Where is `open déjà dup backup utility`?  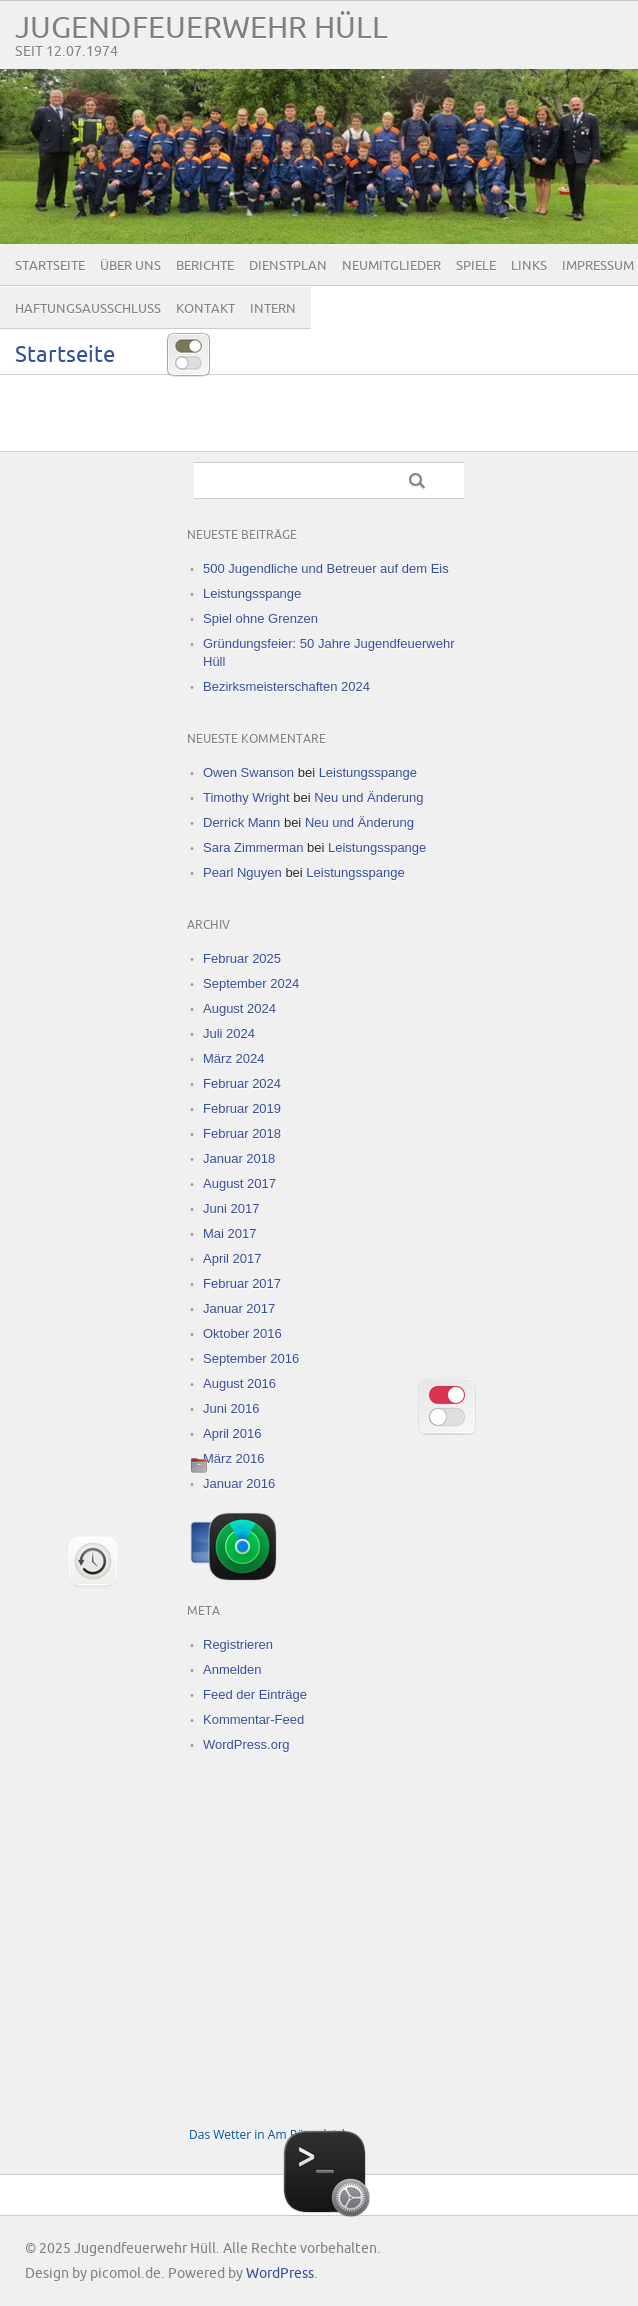
open déjà dup backup utility is located at coordinates (93, 1561).